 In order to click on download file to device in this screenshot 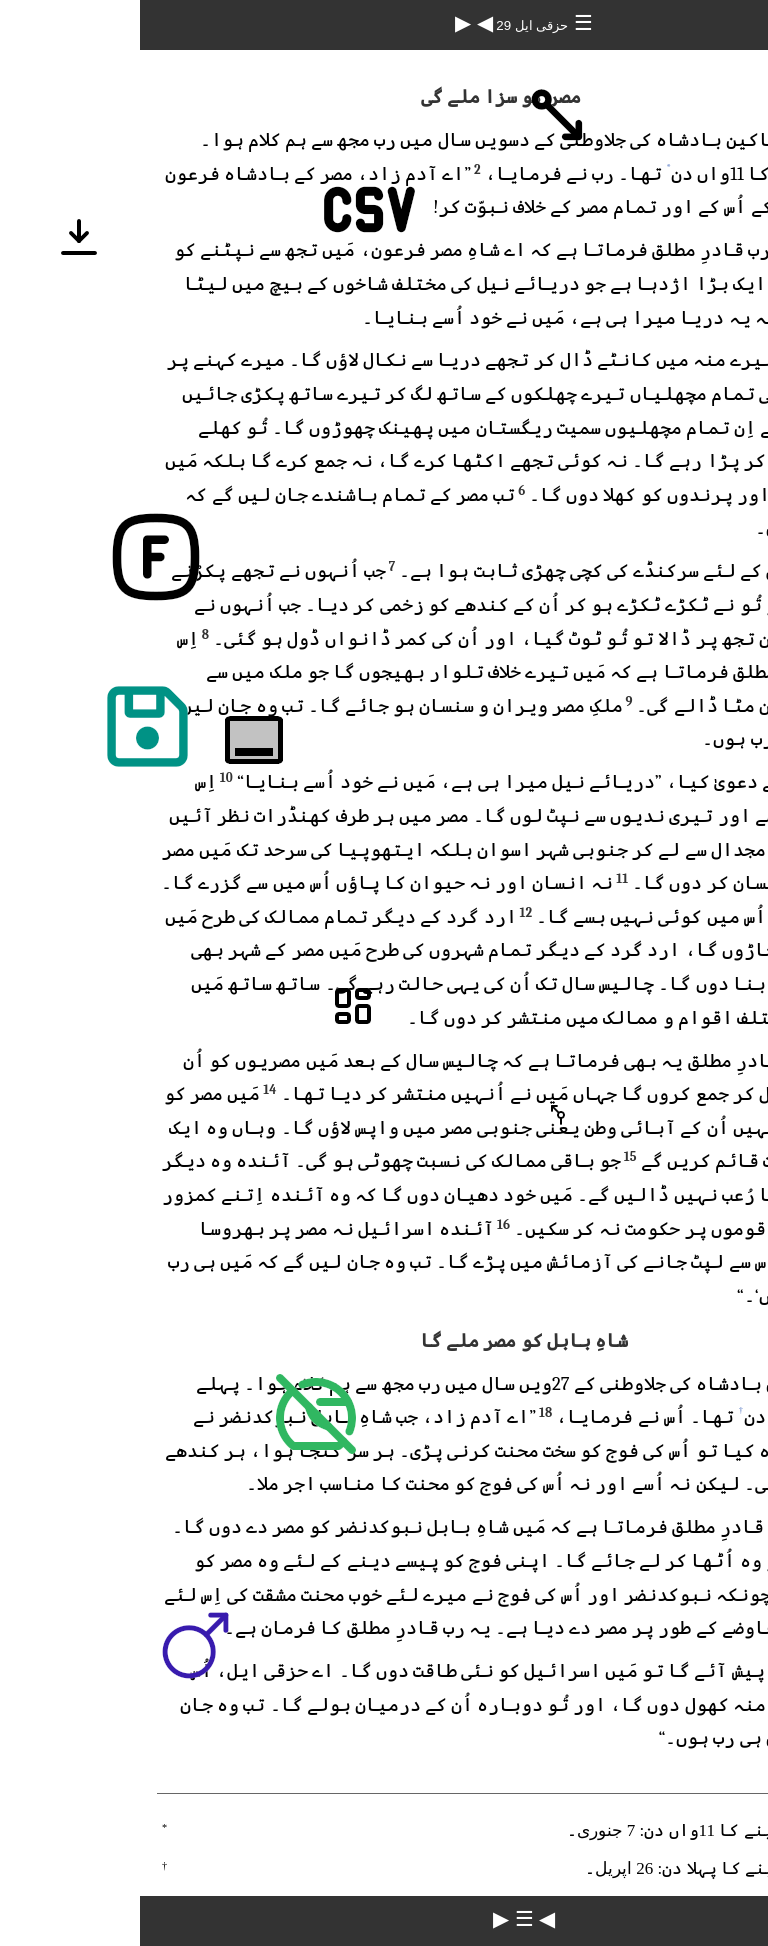, I will do `click(79, 237)`.